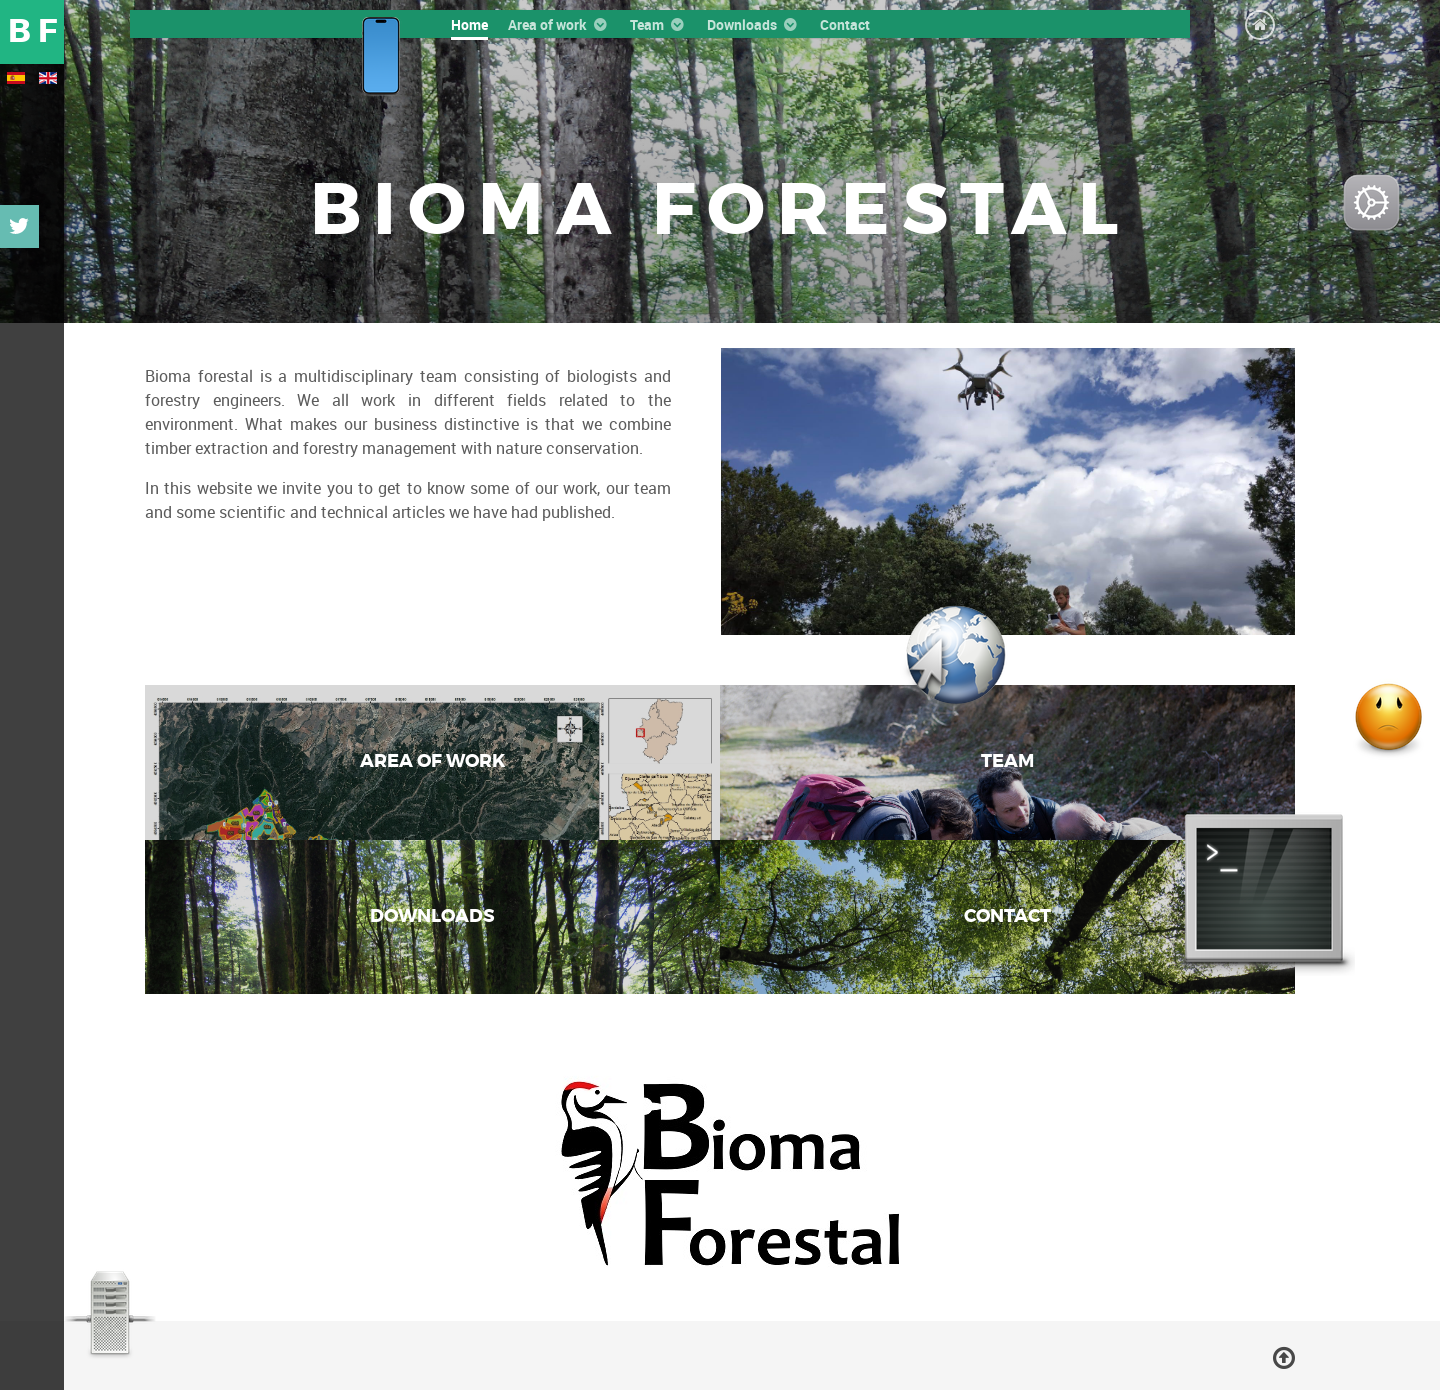 This screenshot has width=1440, height=1390. What do you see at coordinates (110, 1314) in the screenshot?
I see `access network server settings` at bounding box center [110, 1314].